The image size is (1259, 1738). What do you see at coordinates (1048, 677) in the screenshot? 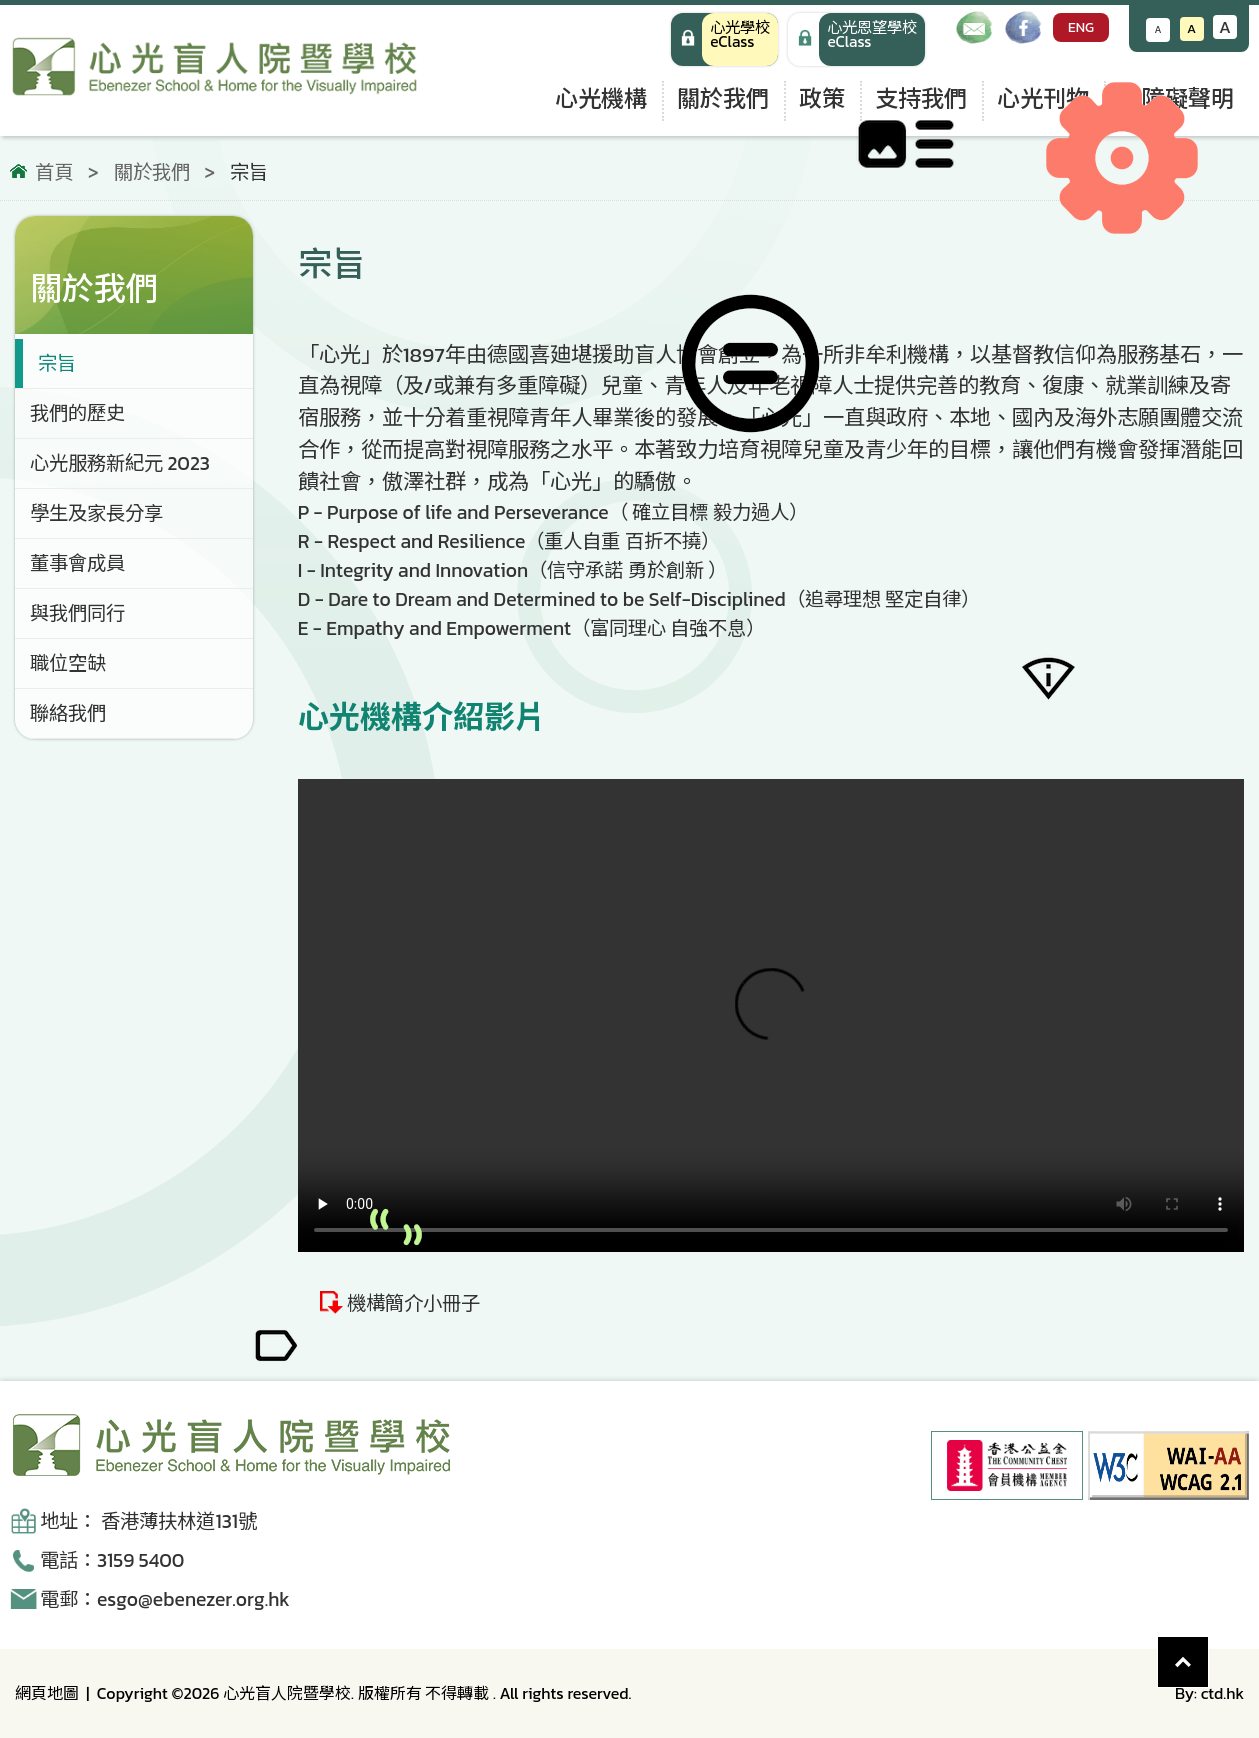
I see `view wifi network information` at bounding box center [1048, 677].